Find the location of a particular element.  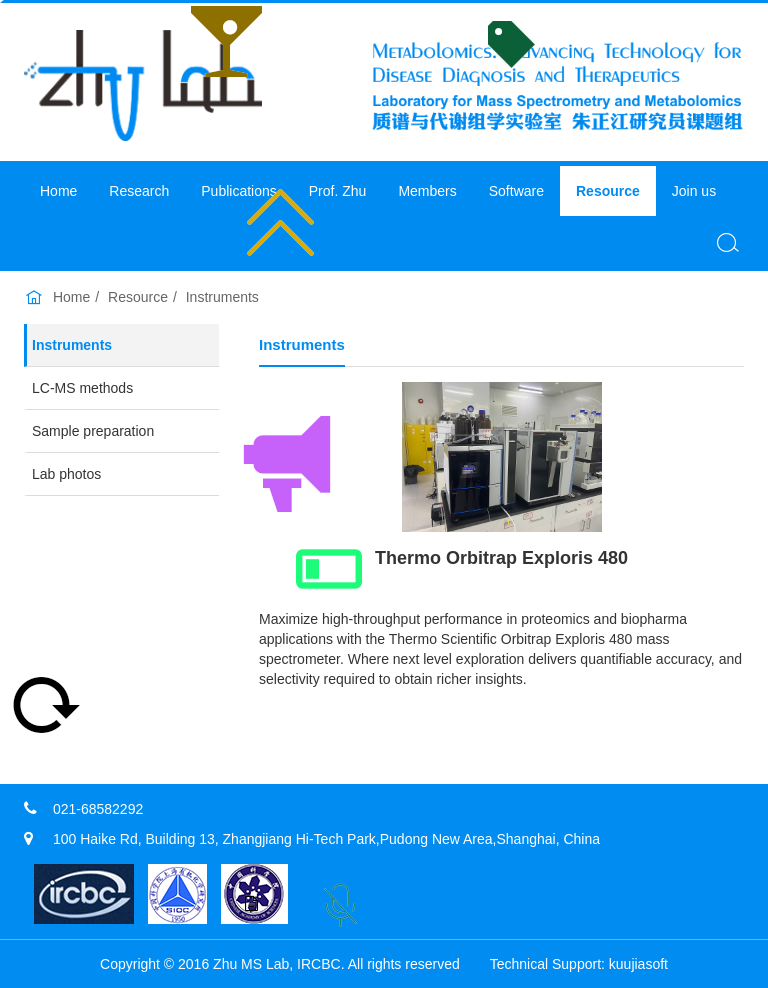

view document or text file is located at coordinates (251, 903).